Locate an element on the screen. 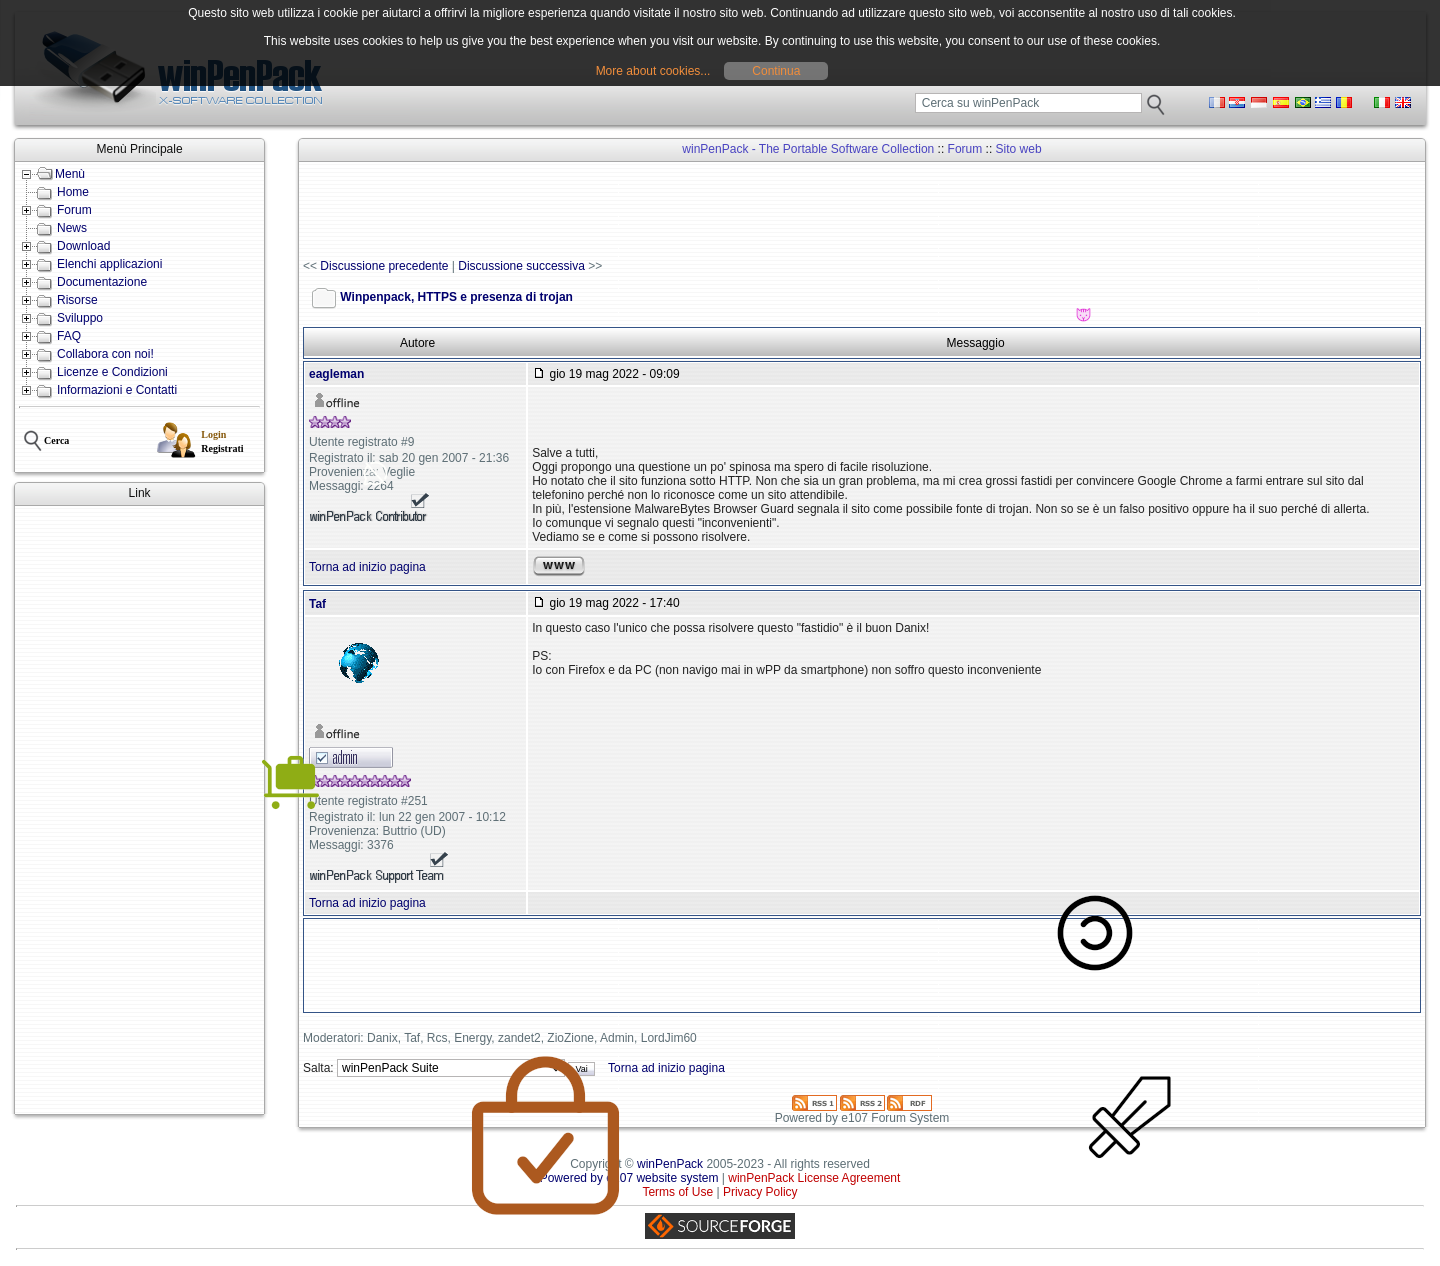 The image size is (1440, 1266). access combat or battle features is located at coordinates (1131, 1115).